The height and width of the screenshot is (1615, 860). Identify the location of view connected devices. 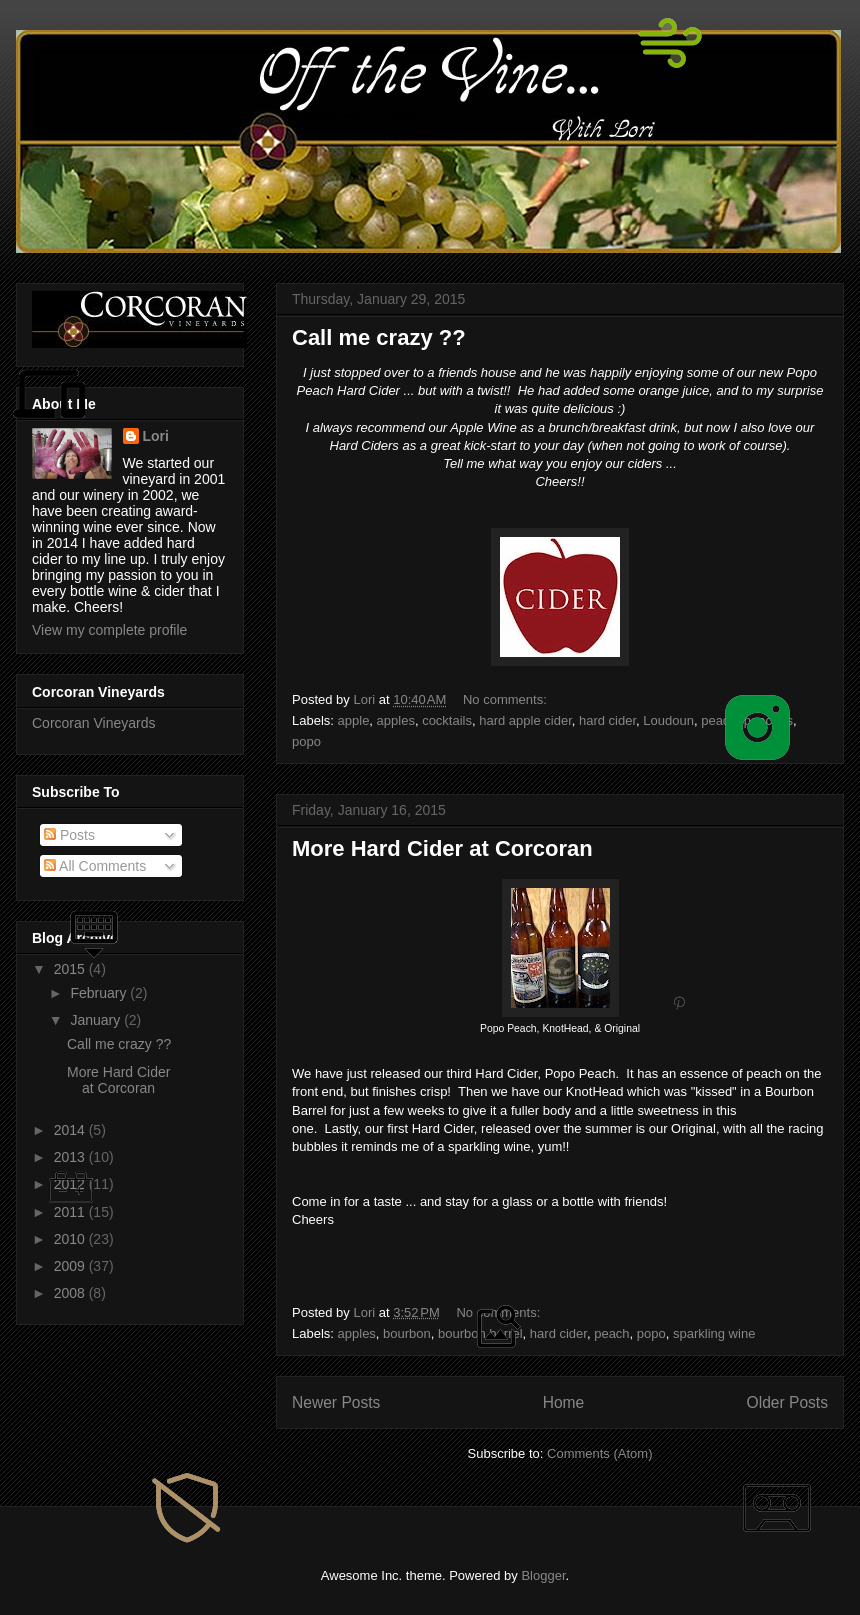
(49, 394).